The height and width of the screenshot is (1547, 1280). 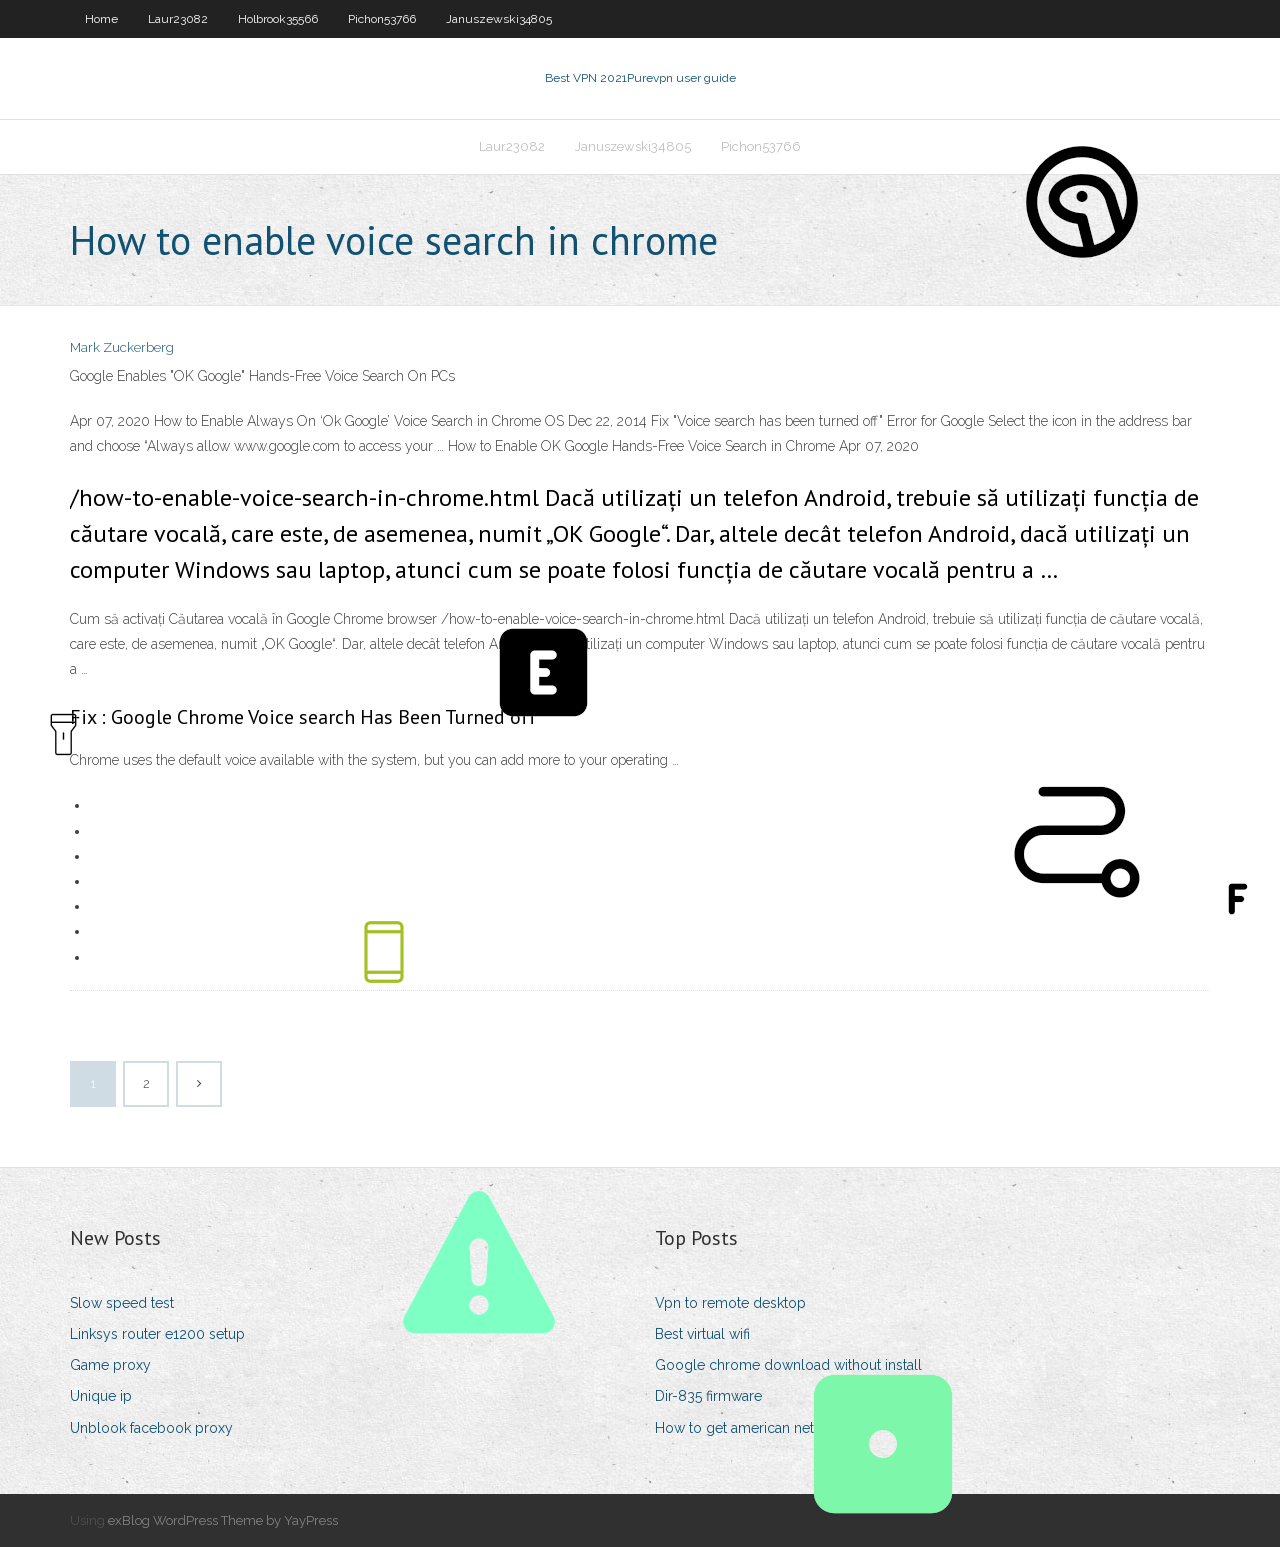 What do you see at coordinates (1238, 899) in the screenshot?
I see `indicates a Facebook shortcut or link` at bounding box center [1238, 899].